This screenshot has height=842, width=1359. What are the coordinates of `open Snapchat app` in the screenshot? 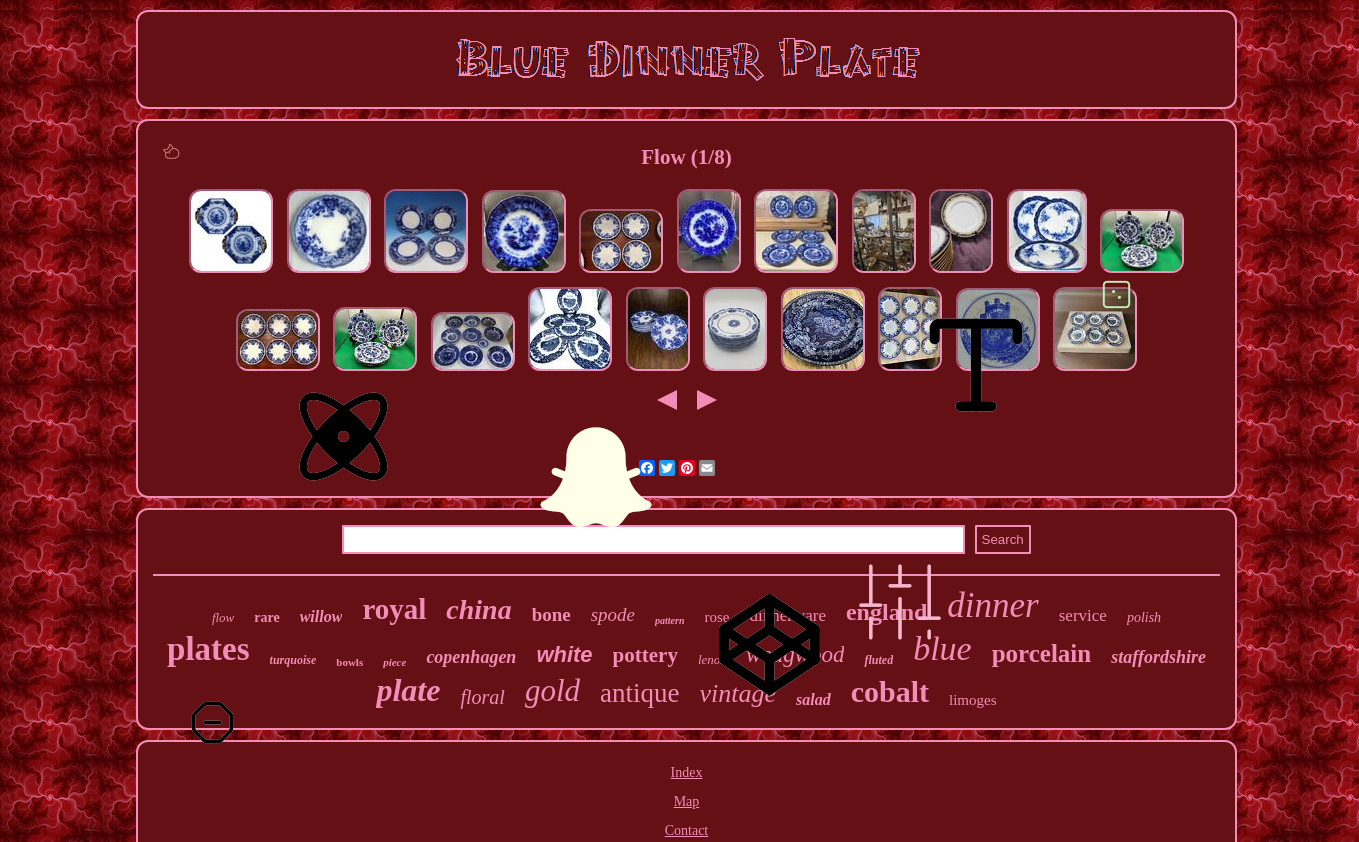 It's located at (596, 479).